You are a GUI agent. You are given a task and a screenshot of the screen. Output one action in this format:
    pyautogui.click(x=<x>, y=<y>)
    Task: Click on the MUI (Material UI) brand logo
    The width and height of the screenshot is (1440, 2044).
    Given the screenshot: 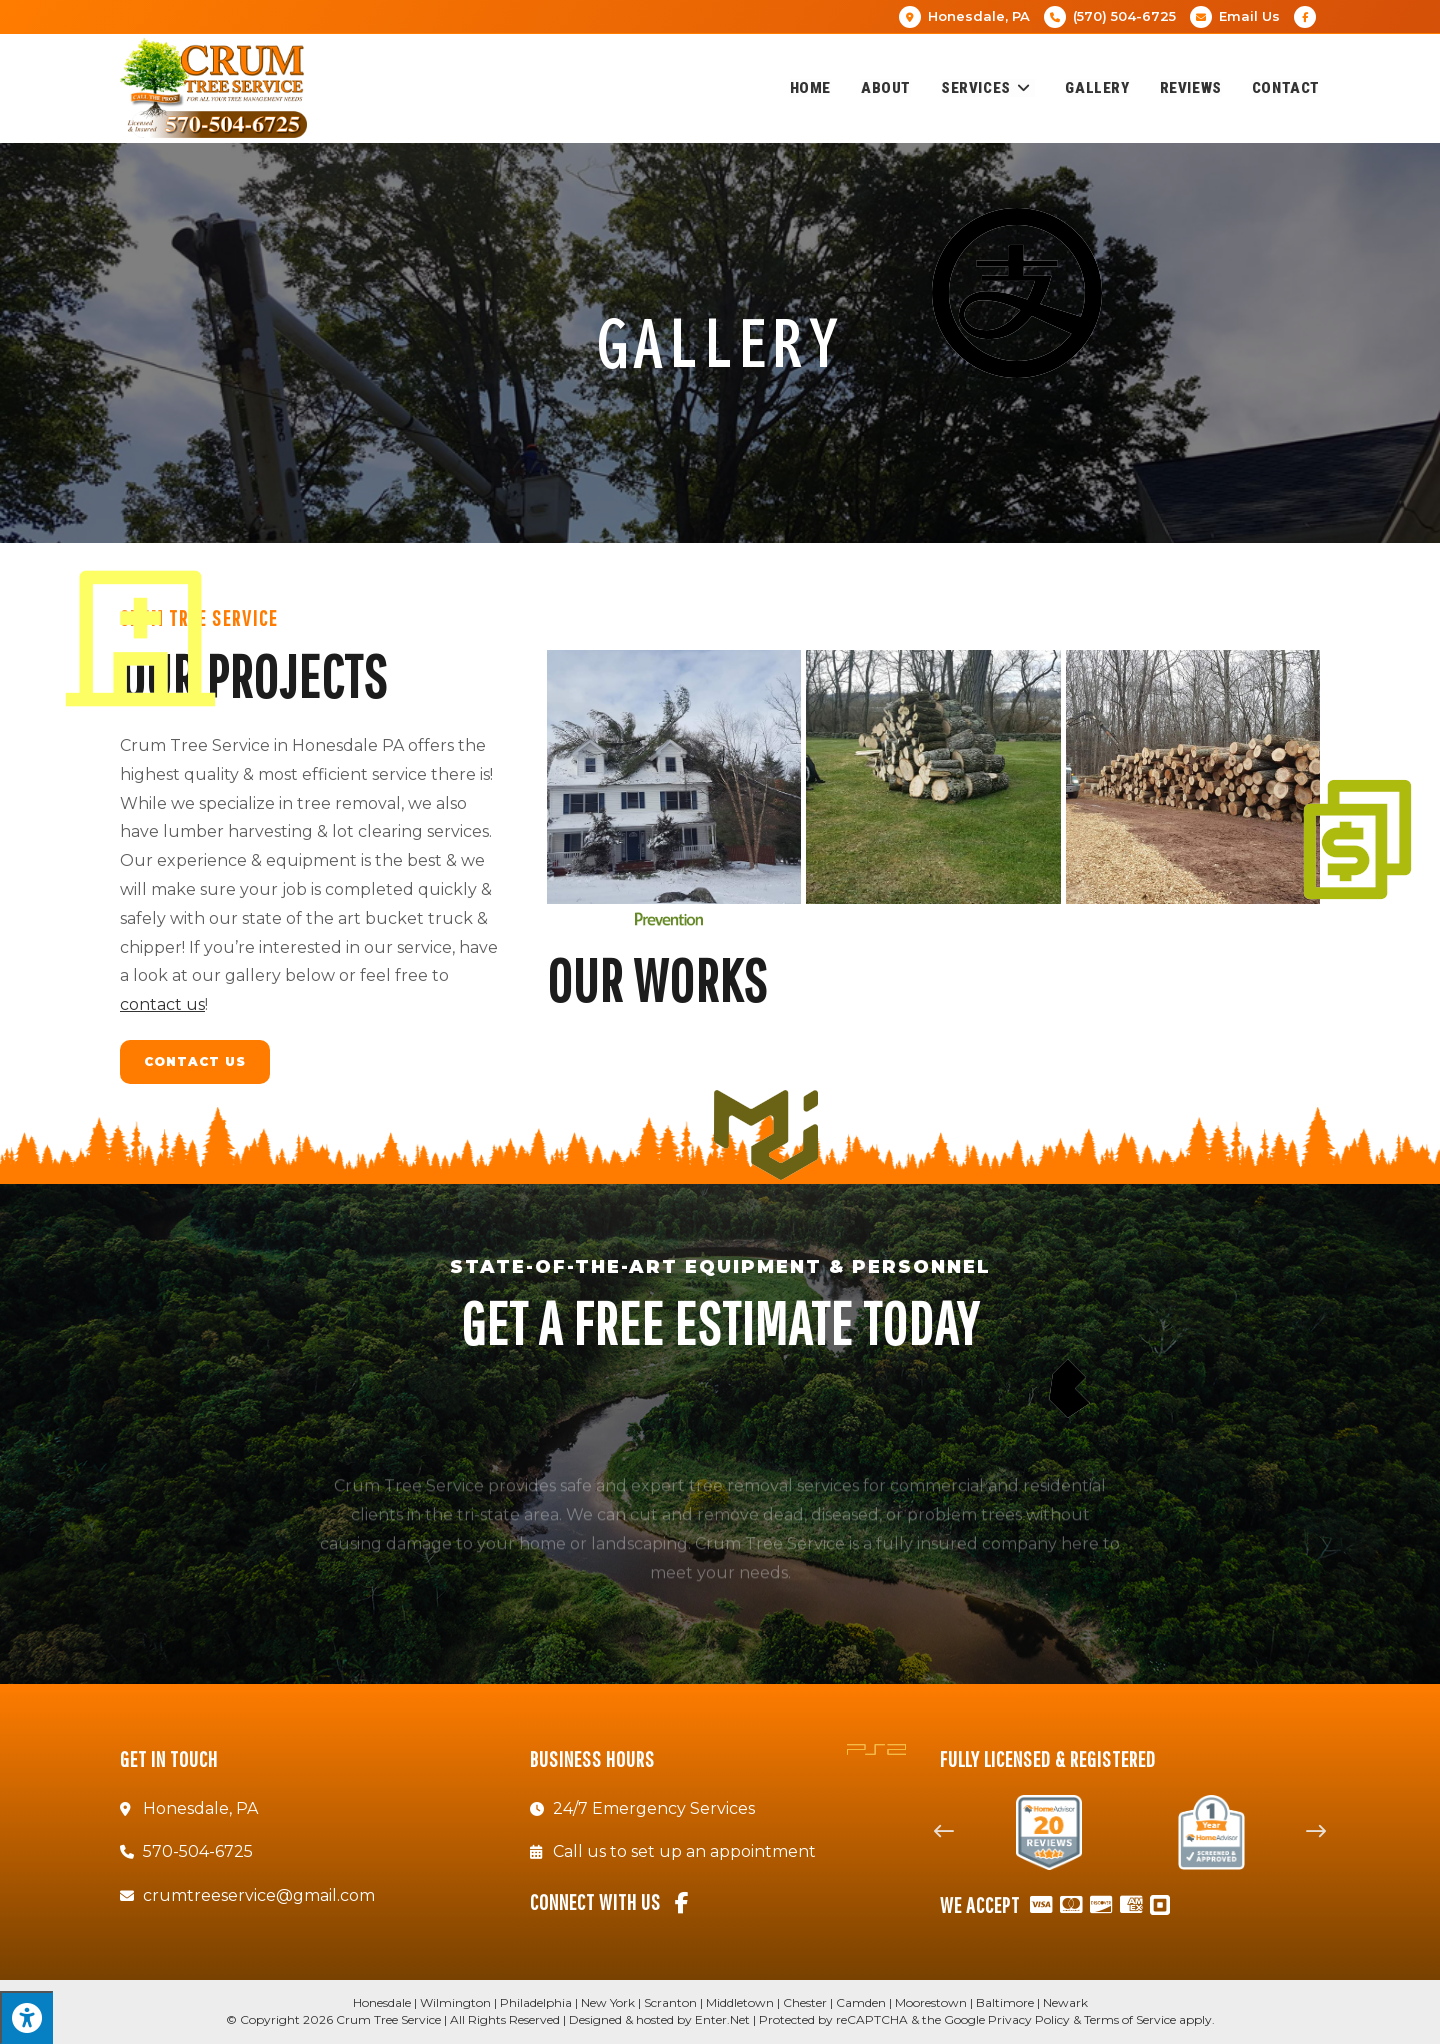 What is the action you would take?
    pyautogui.click(x=766, y=1135)
    